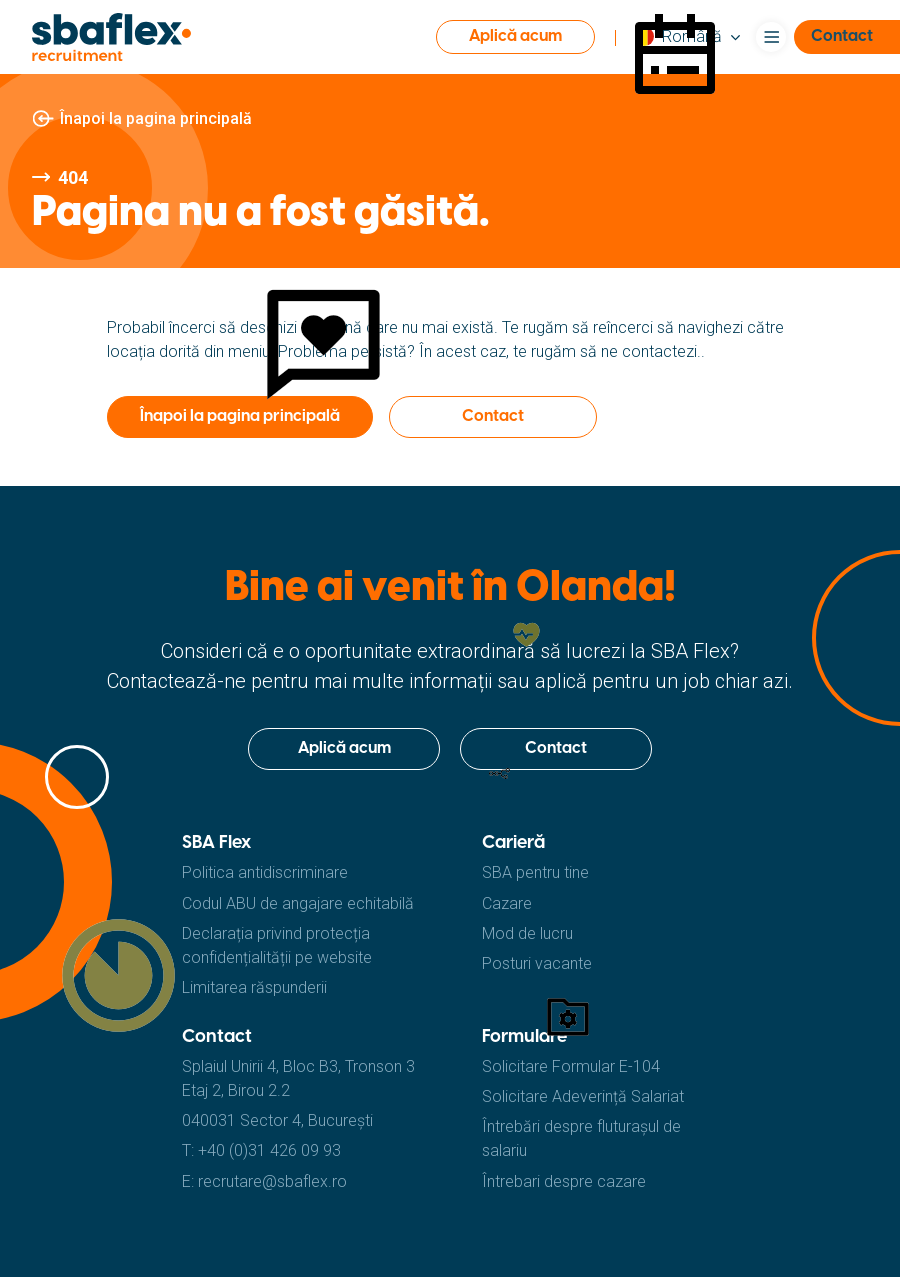 This screenshot has height=1277, width=900. I want to click on view calendar tasks and to-dos, so click(675, 58).